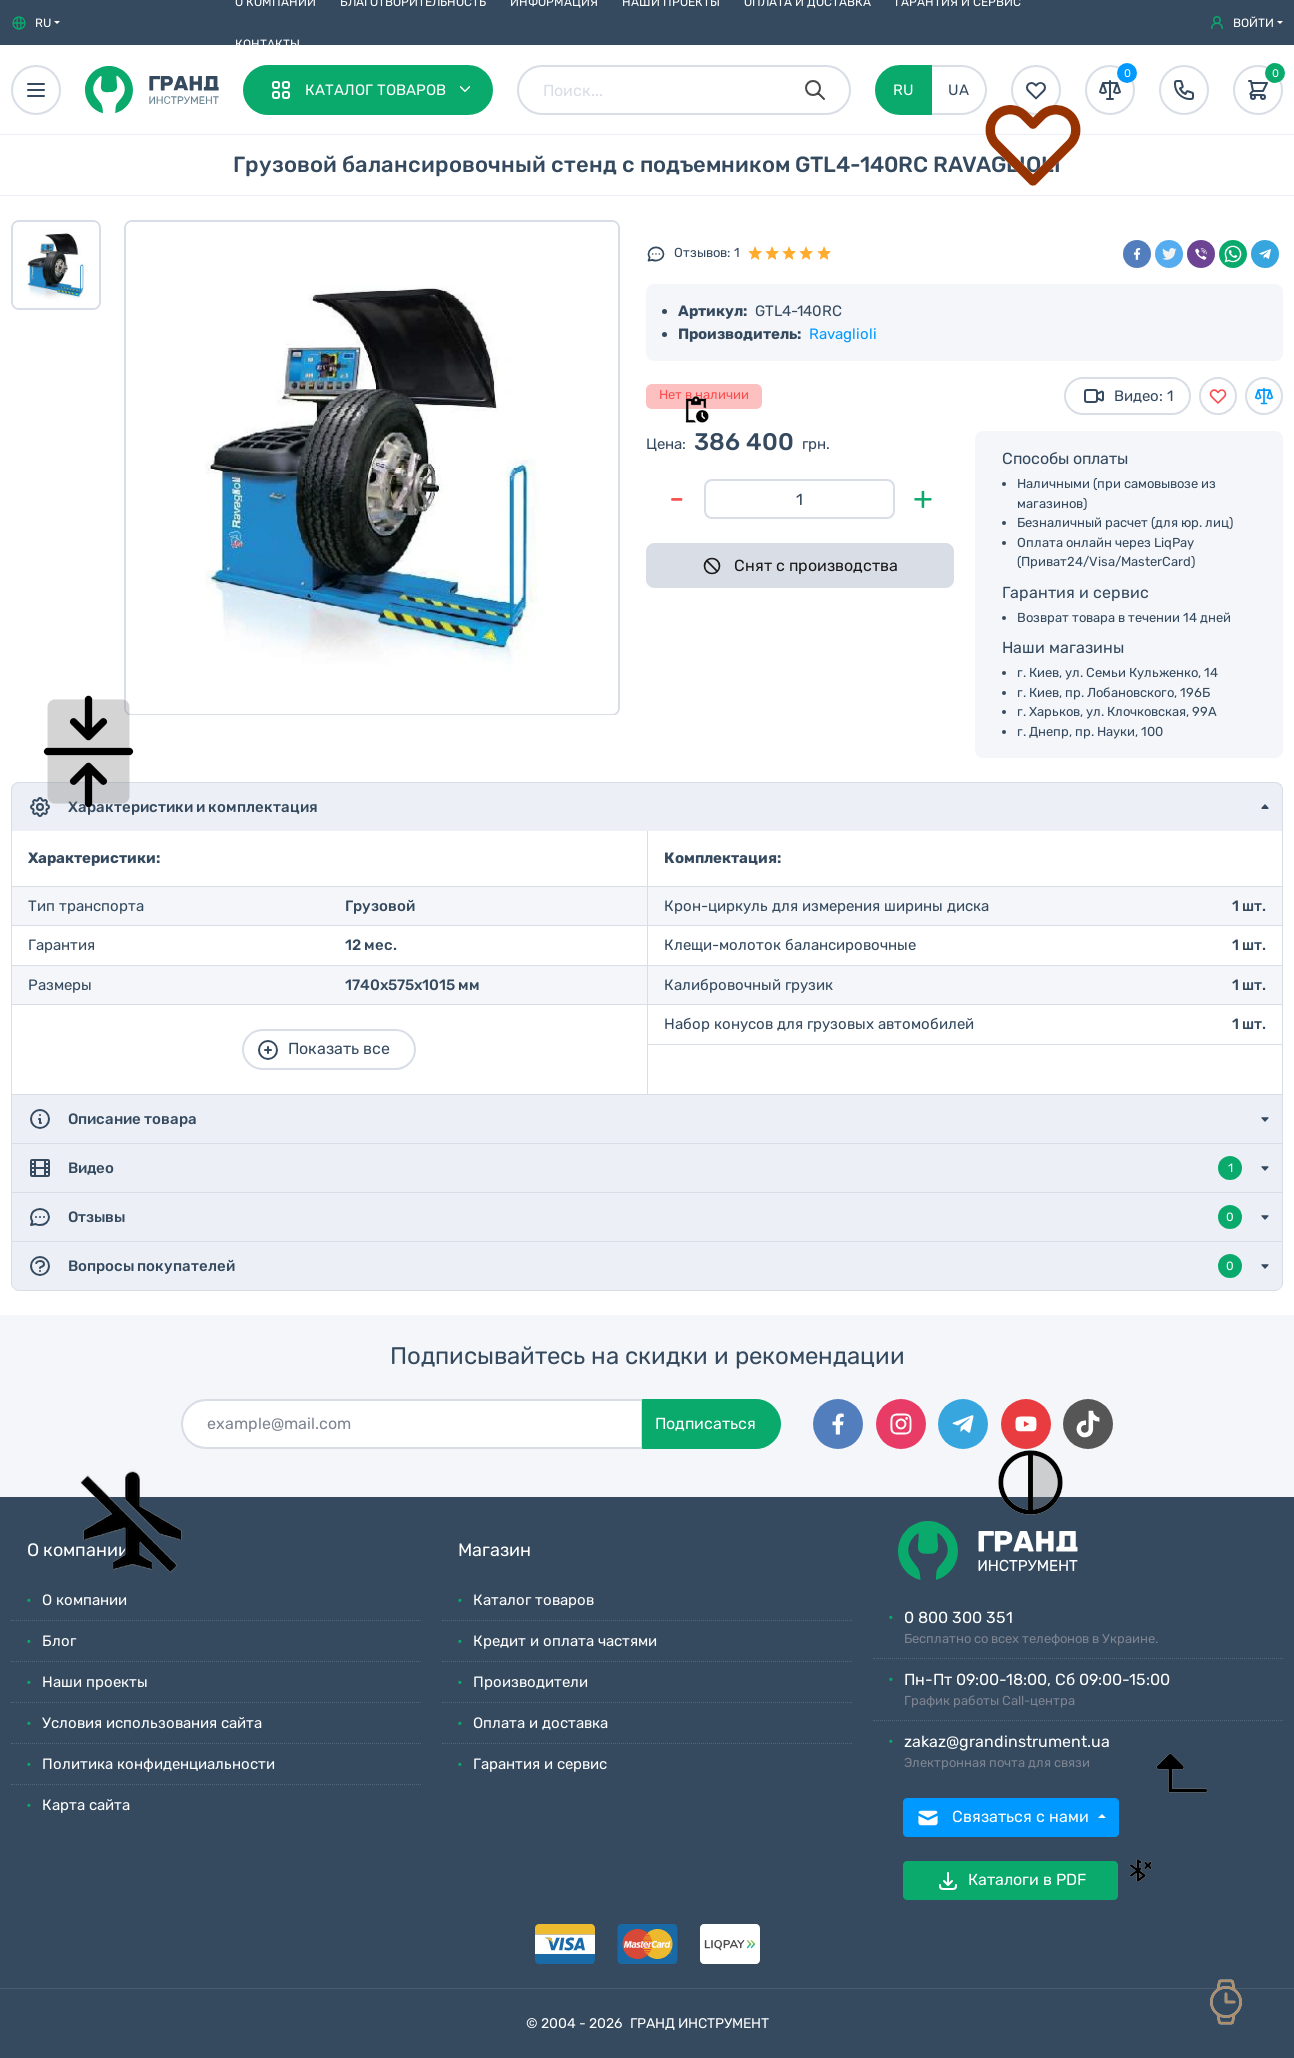 This screenshot has height=2058, width=1294. What do you see at coordinates (1180, 1775) in the screenshot?
I see `go back and up to previous level` at bounding box center [1180, 1775].